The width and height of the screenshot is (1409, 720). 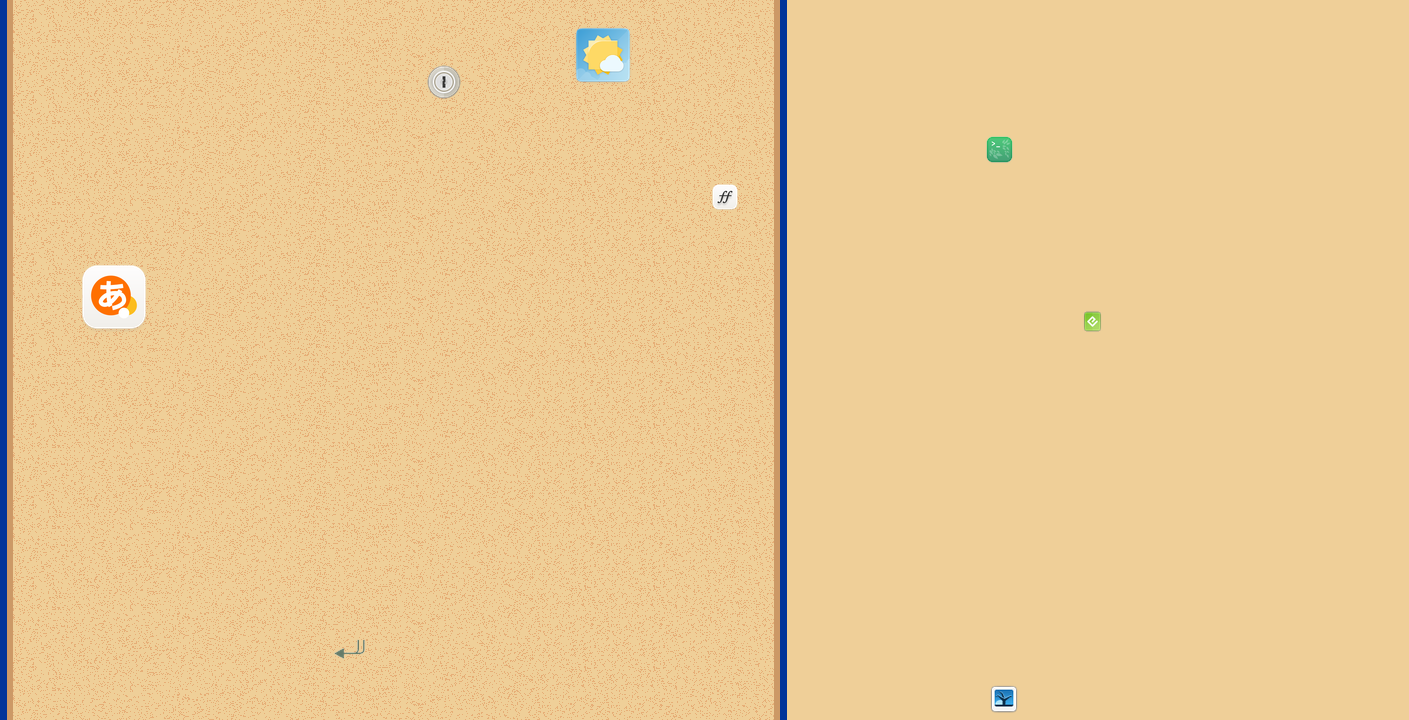 What do you see at coordinates (1092, 321) in the screenshot?
I see `an epub ebook file` at bounding box center [1092, 321].